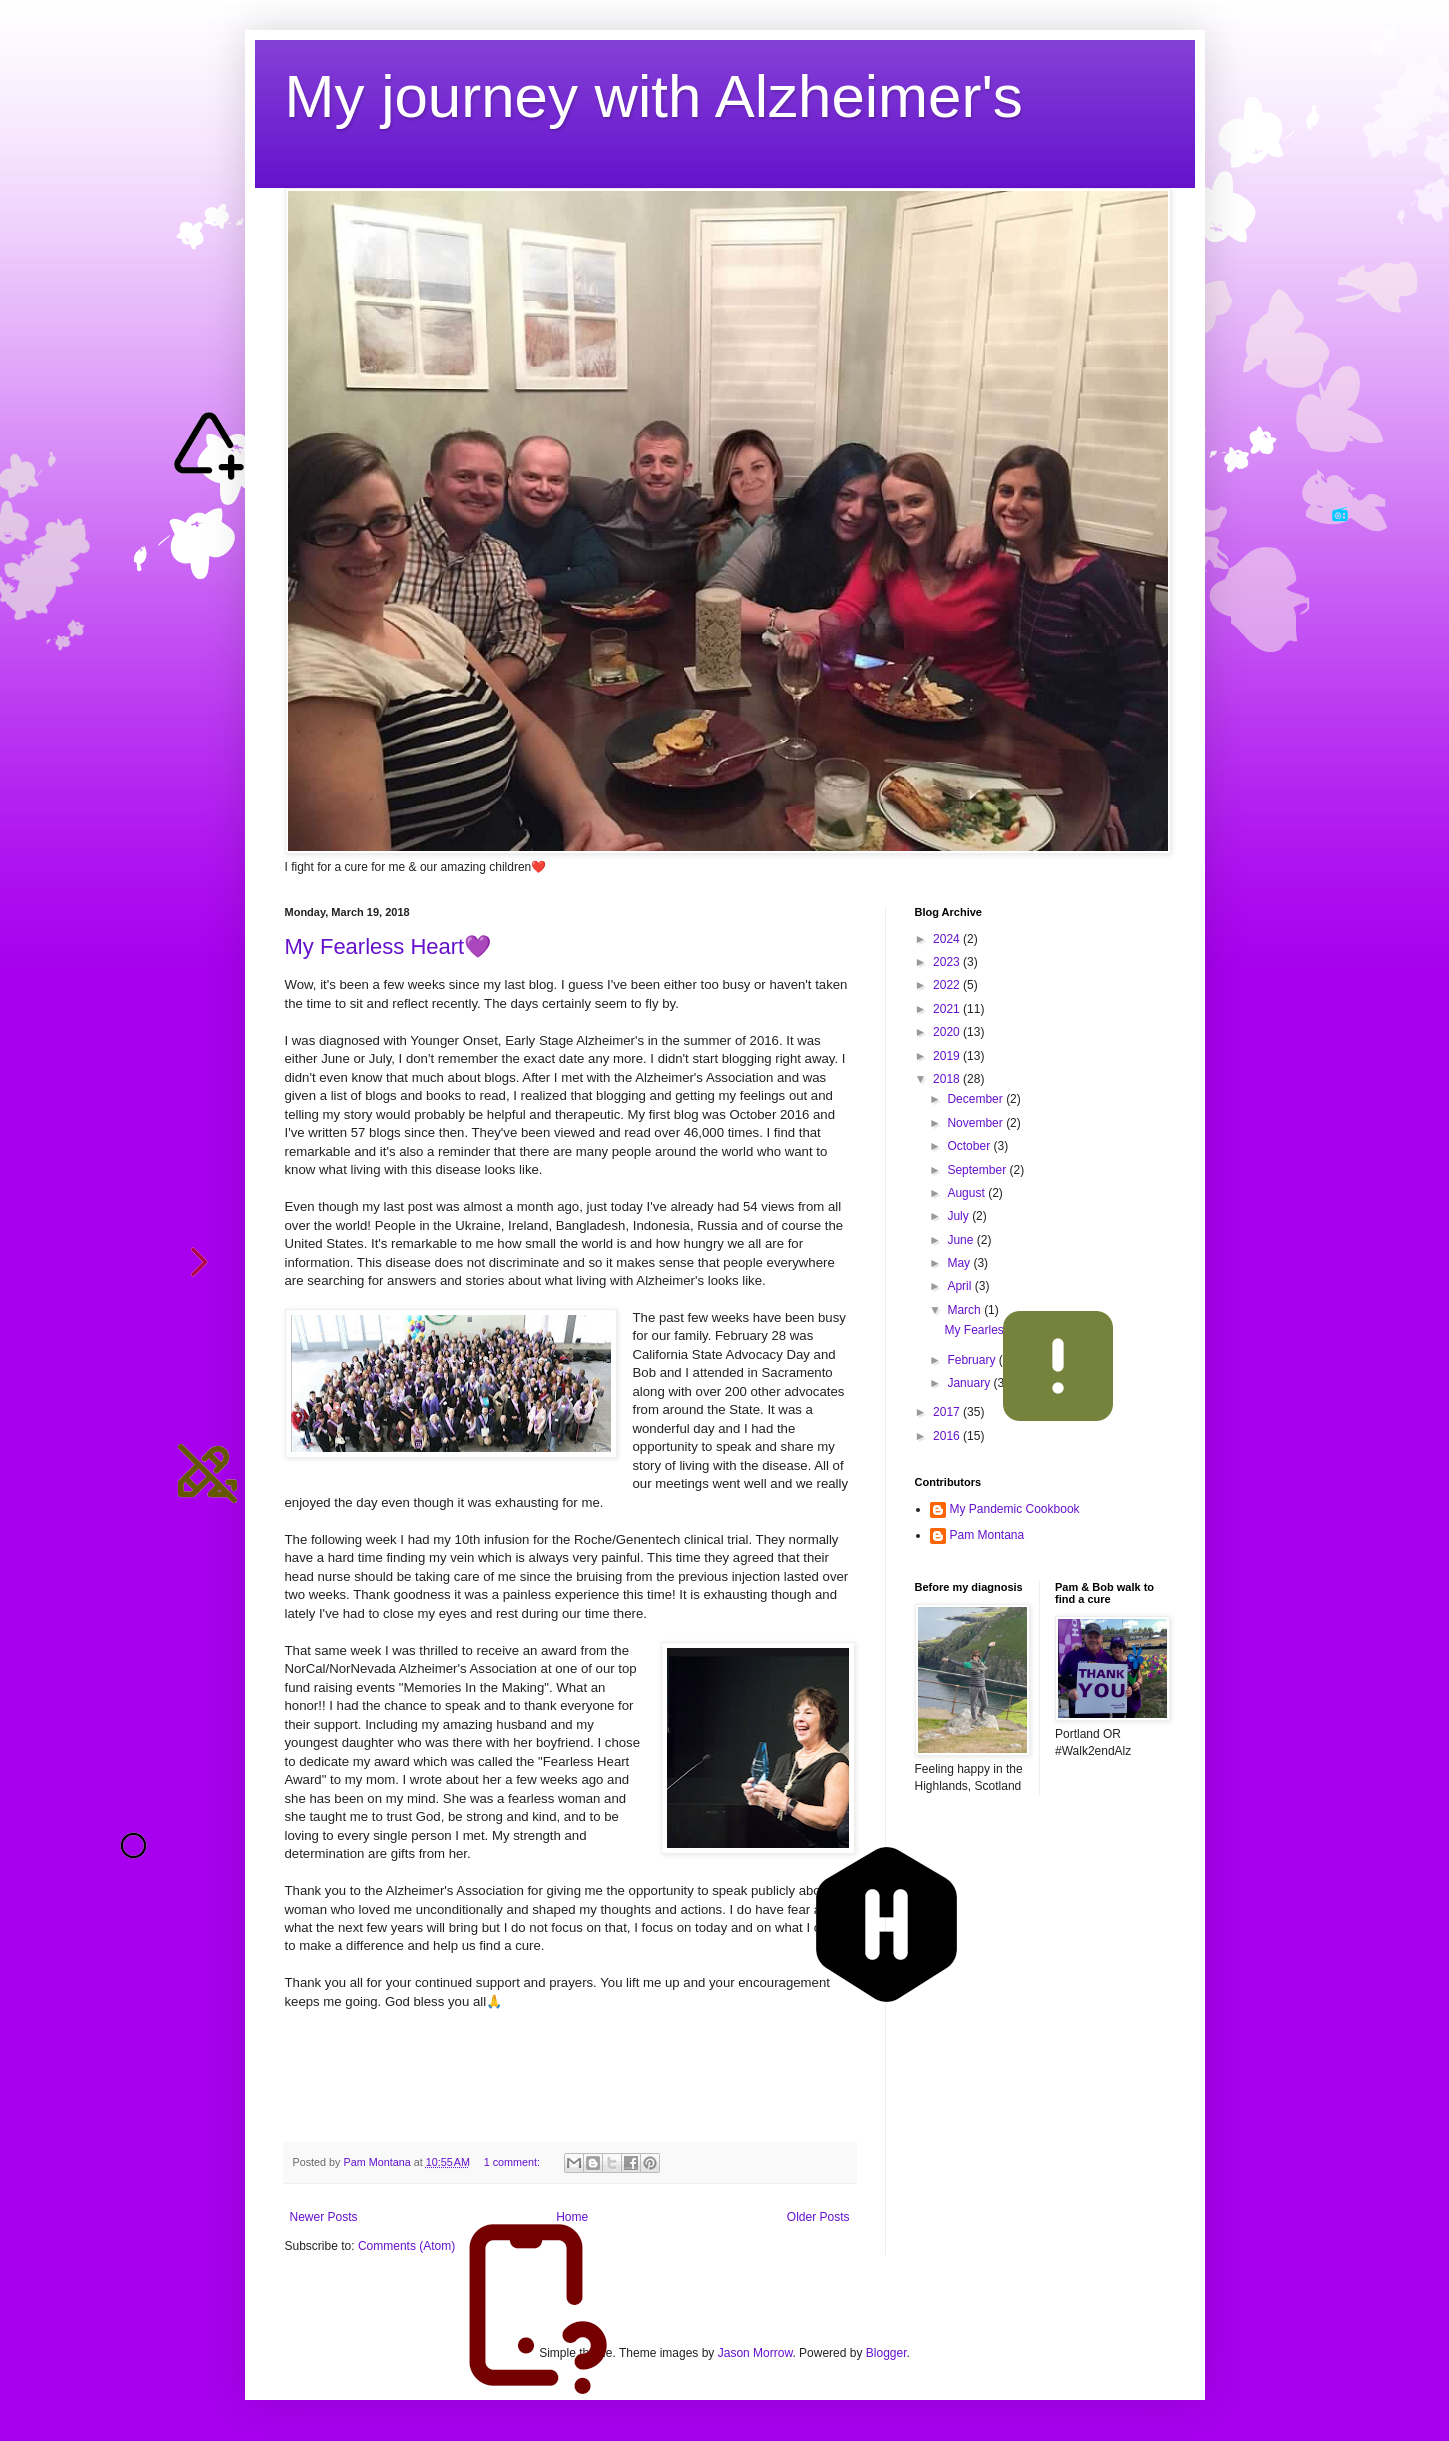 The height and width of the screenshot is (2441, 1449). Describe the element at coordinates (133, 1845) in the screenshot. I see `select a camera lens or aperture setting` at that location.